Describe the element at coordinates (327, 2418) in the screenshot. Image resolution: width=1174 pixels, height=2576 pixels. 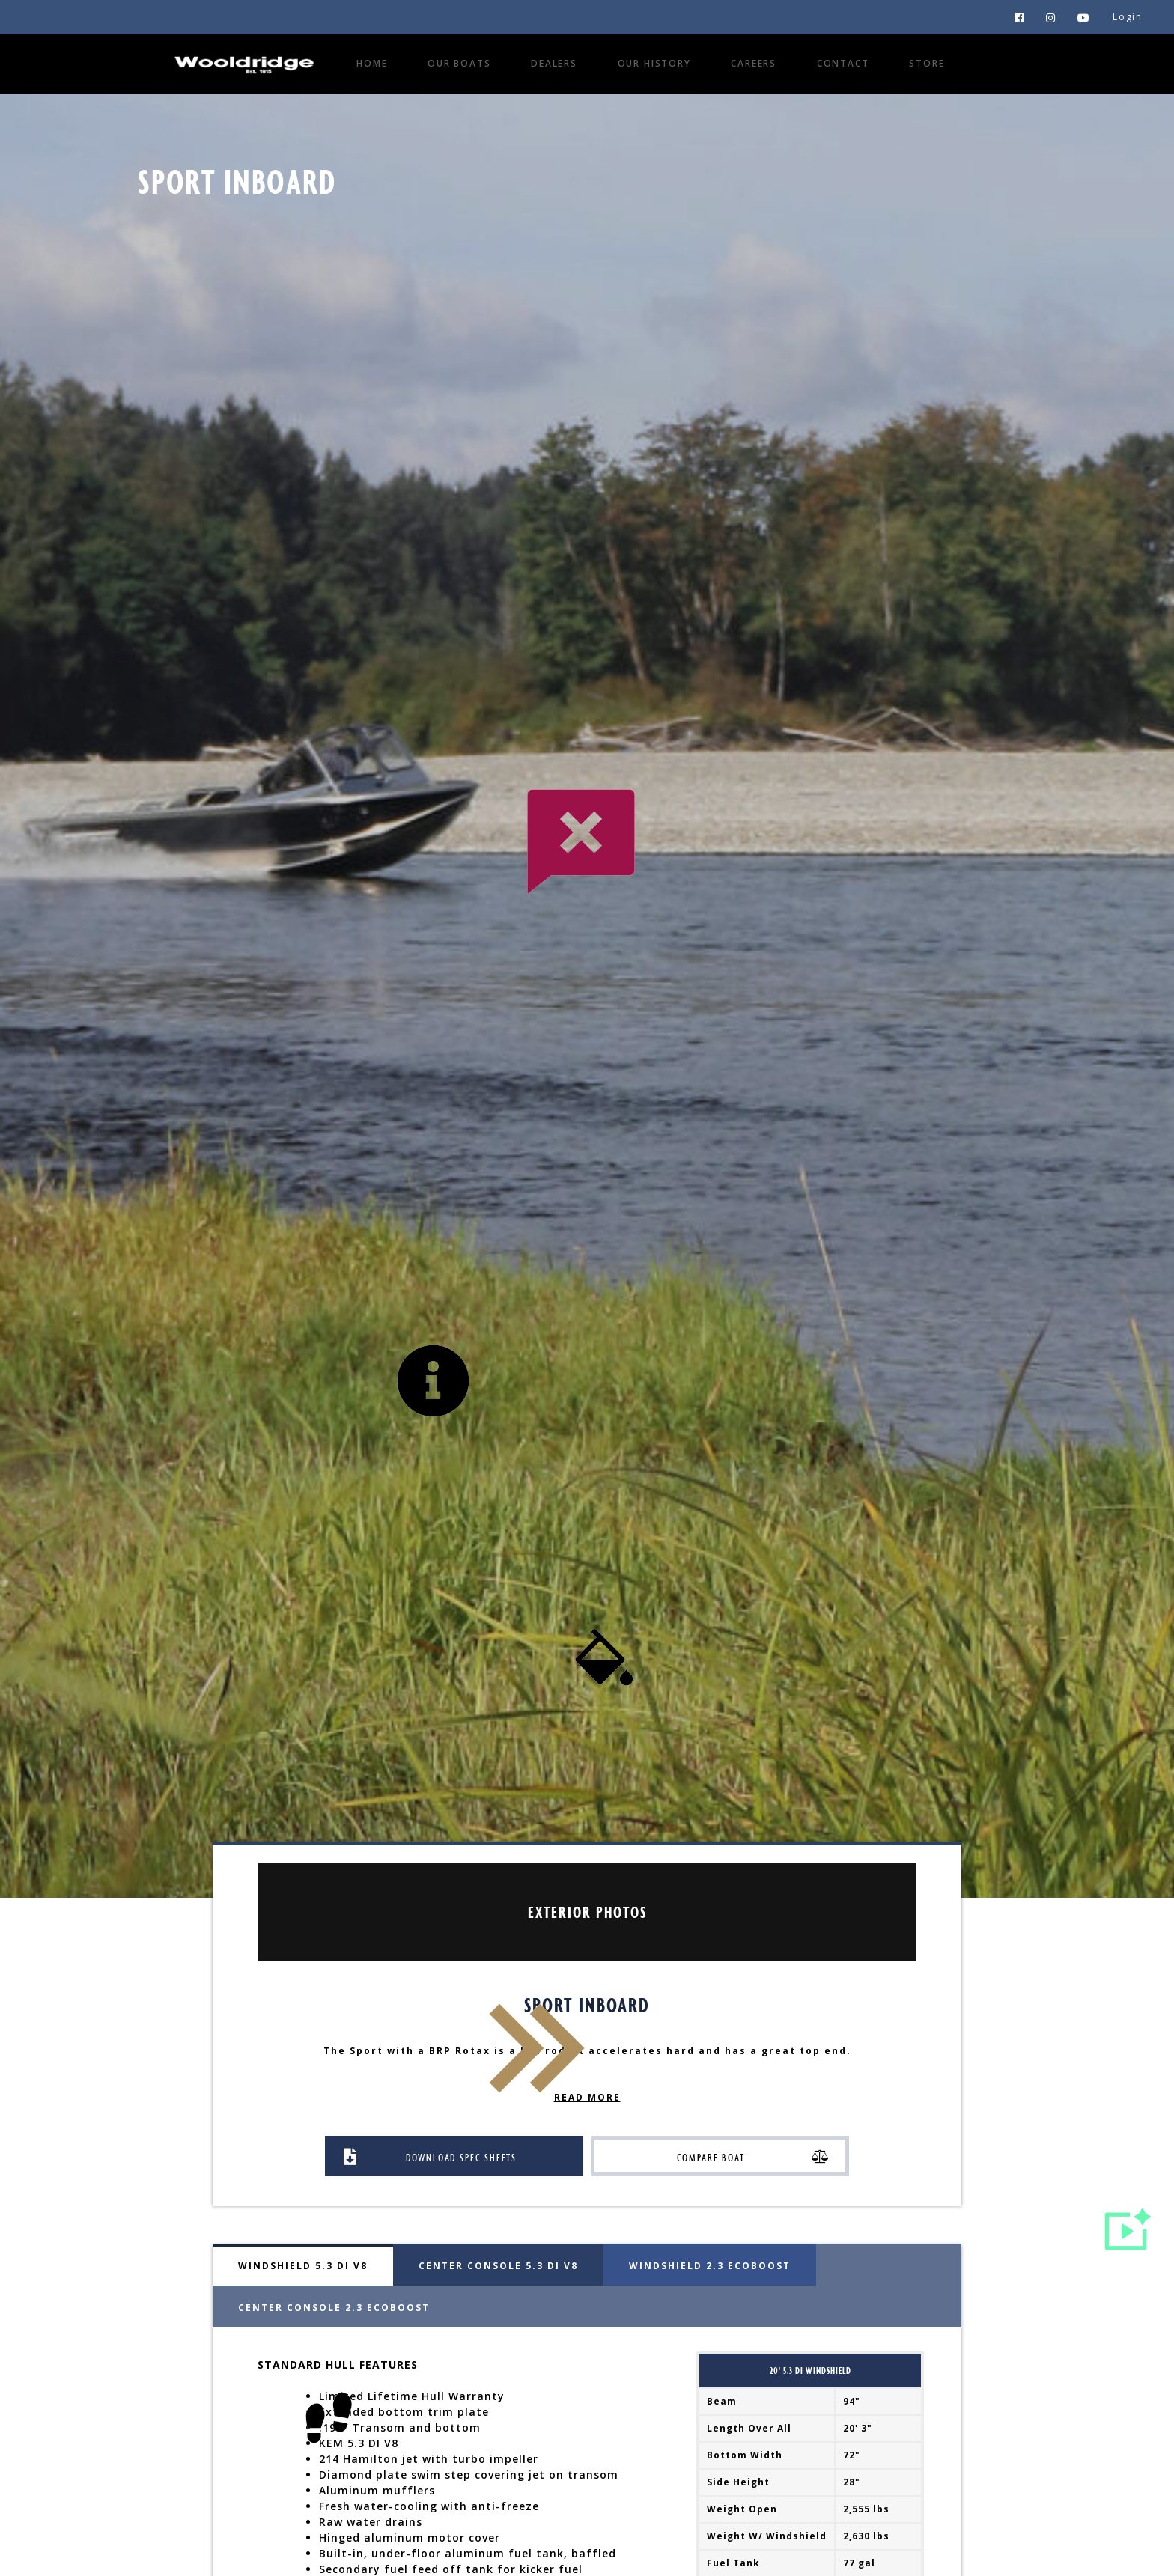
I see `view your walking route or path history` at that location.